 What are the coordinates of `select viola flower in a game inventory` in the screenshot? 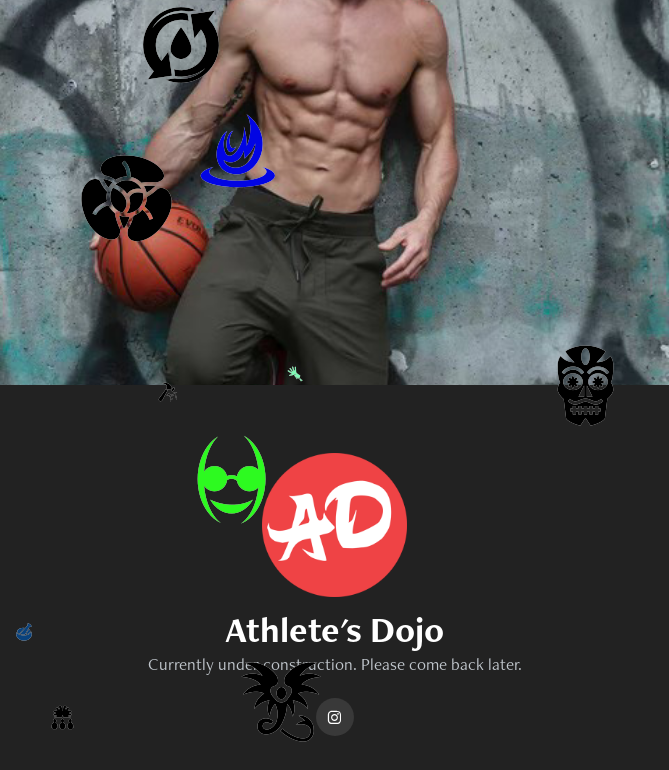 It's located at (126, 197).